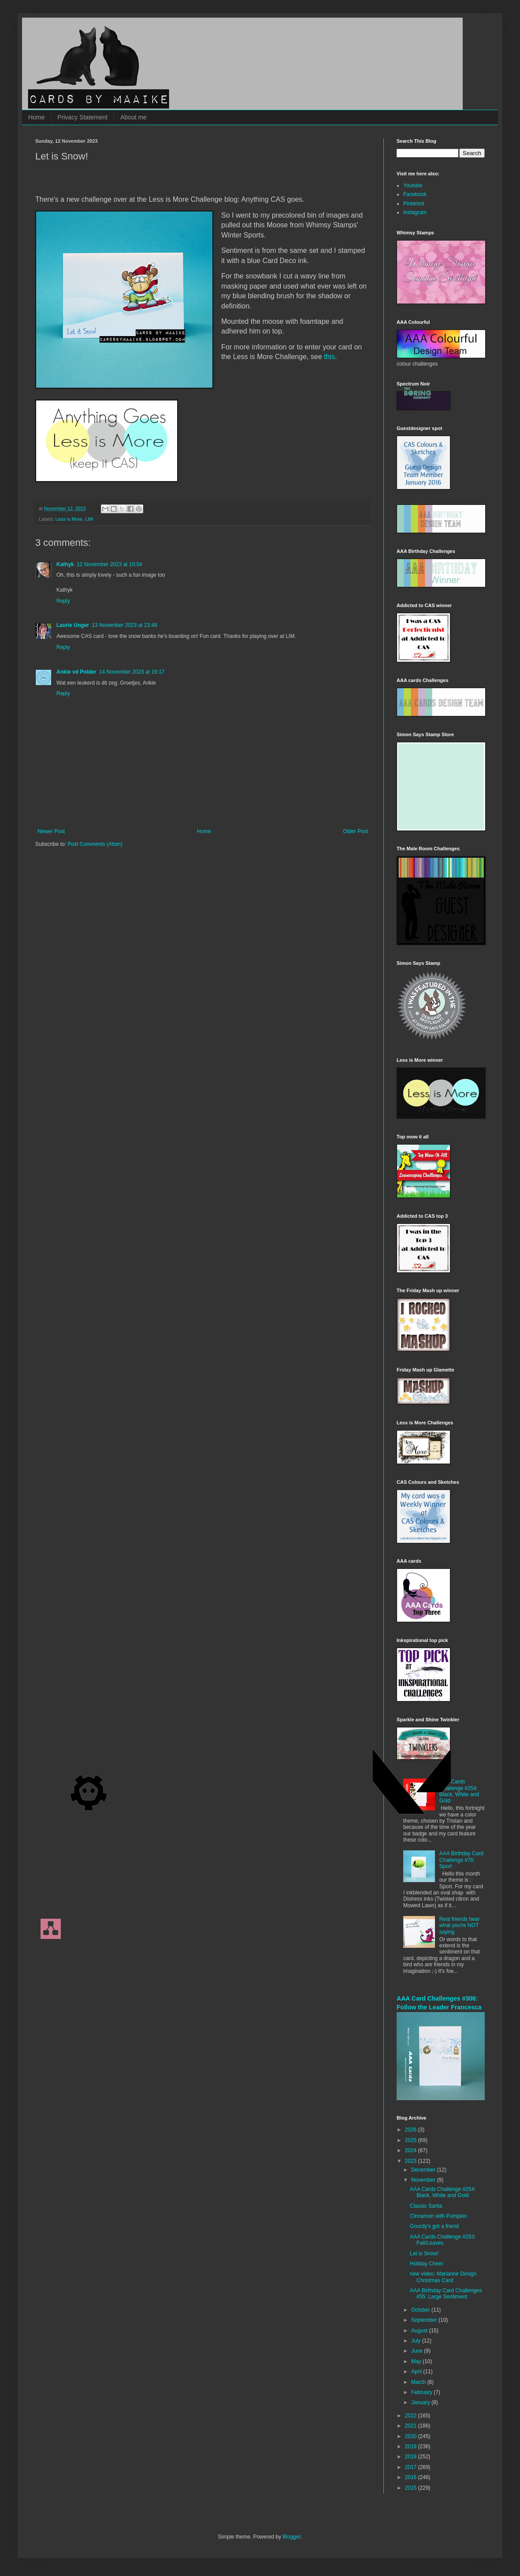  Describe the element at coordinates (412, 1782) in the screenshot. I see `launch valorant game` at that location.